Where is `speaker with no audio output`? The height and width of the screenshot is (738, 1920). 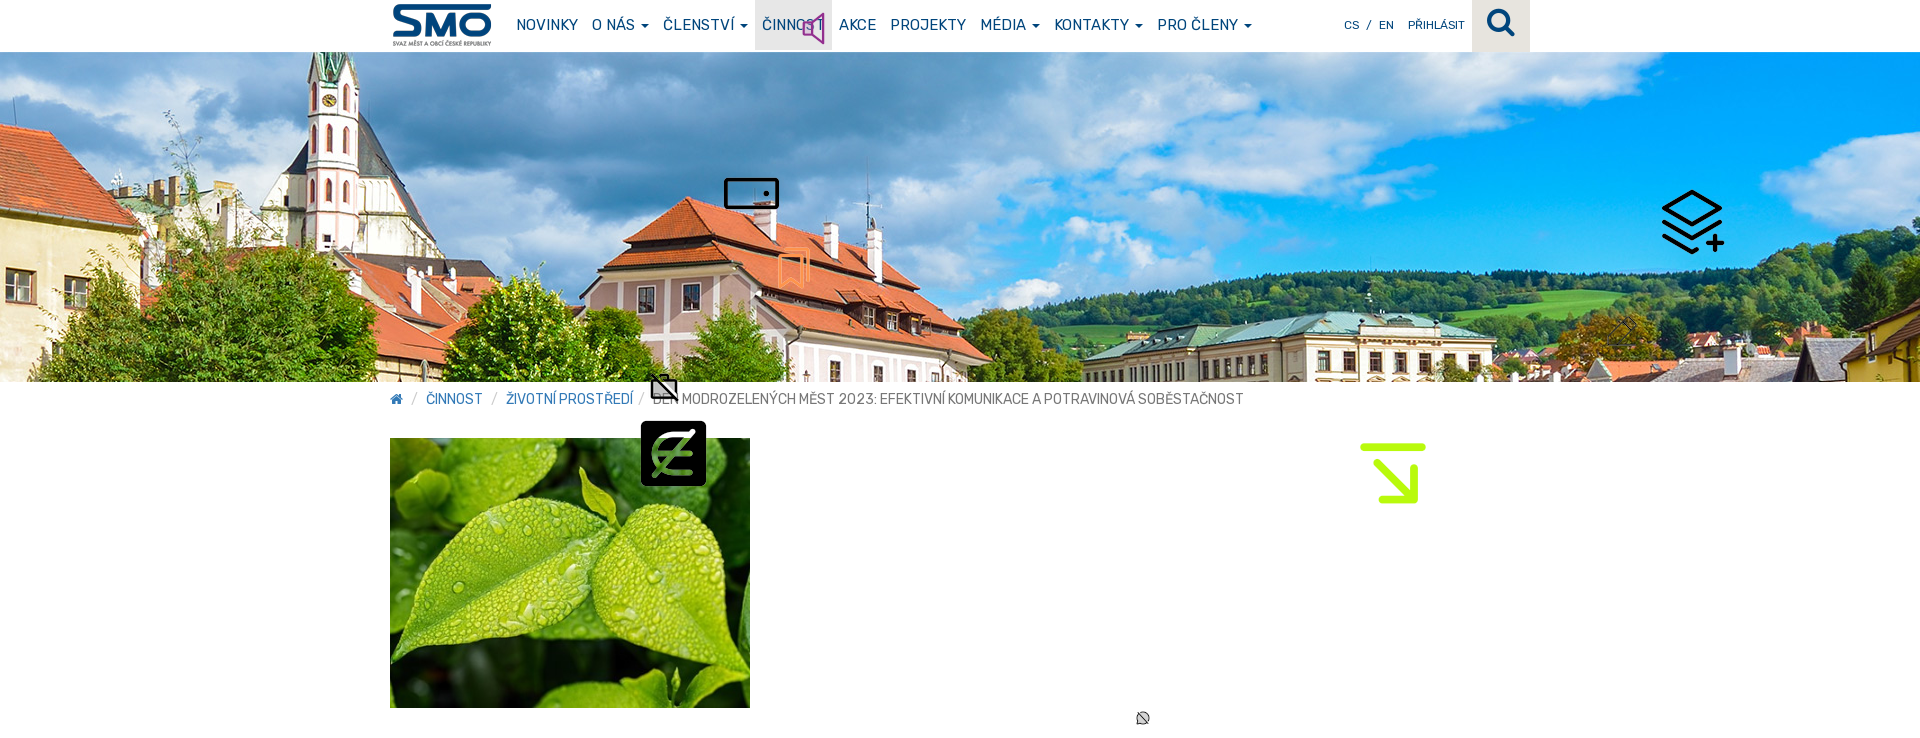
speaker with no audio output is located at coordinates (819, 28).